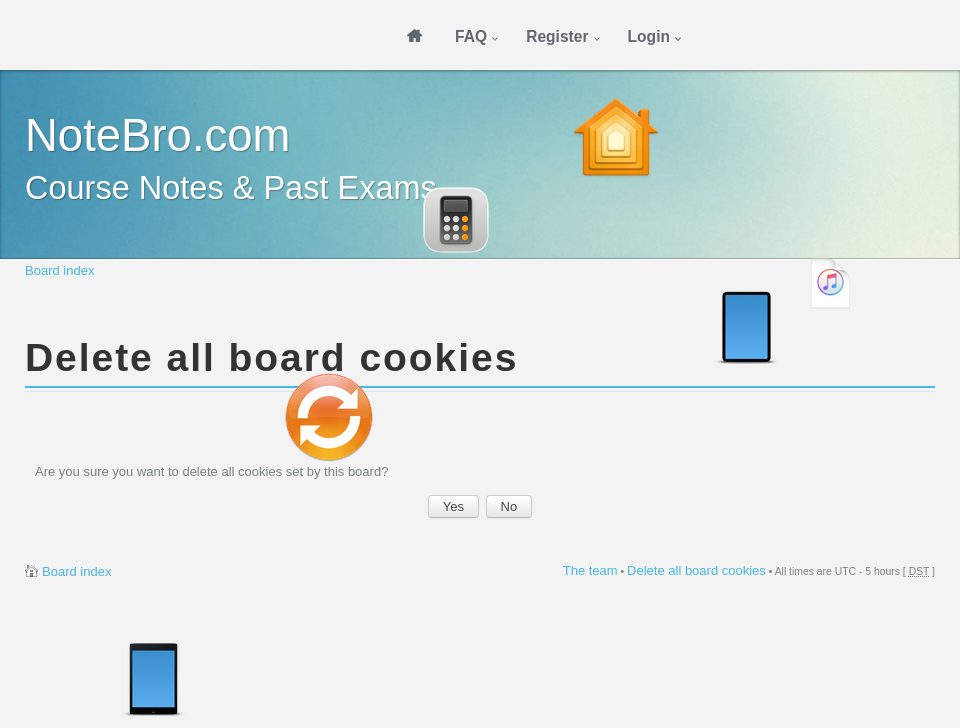  Describe the element at coordinates (329, 417) in the screenshot. I see `sync data across devices` at that location.